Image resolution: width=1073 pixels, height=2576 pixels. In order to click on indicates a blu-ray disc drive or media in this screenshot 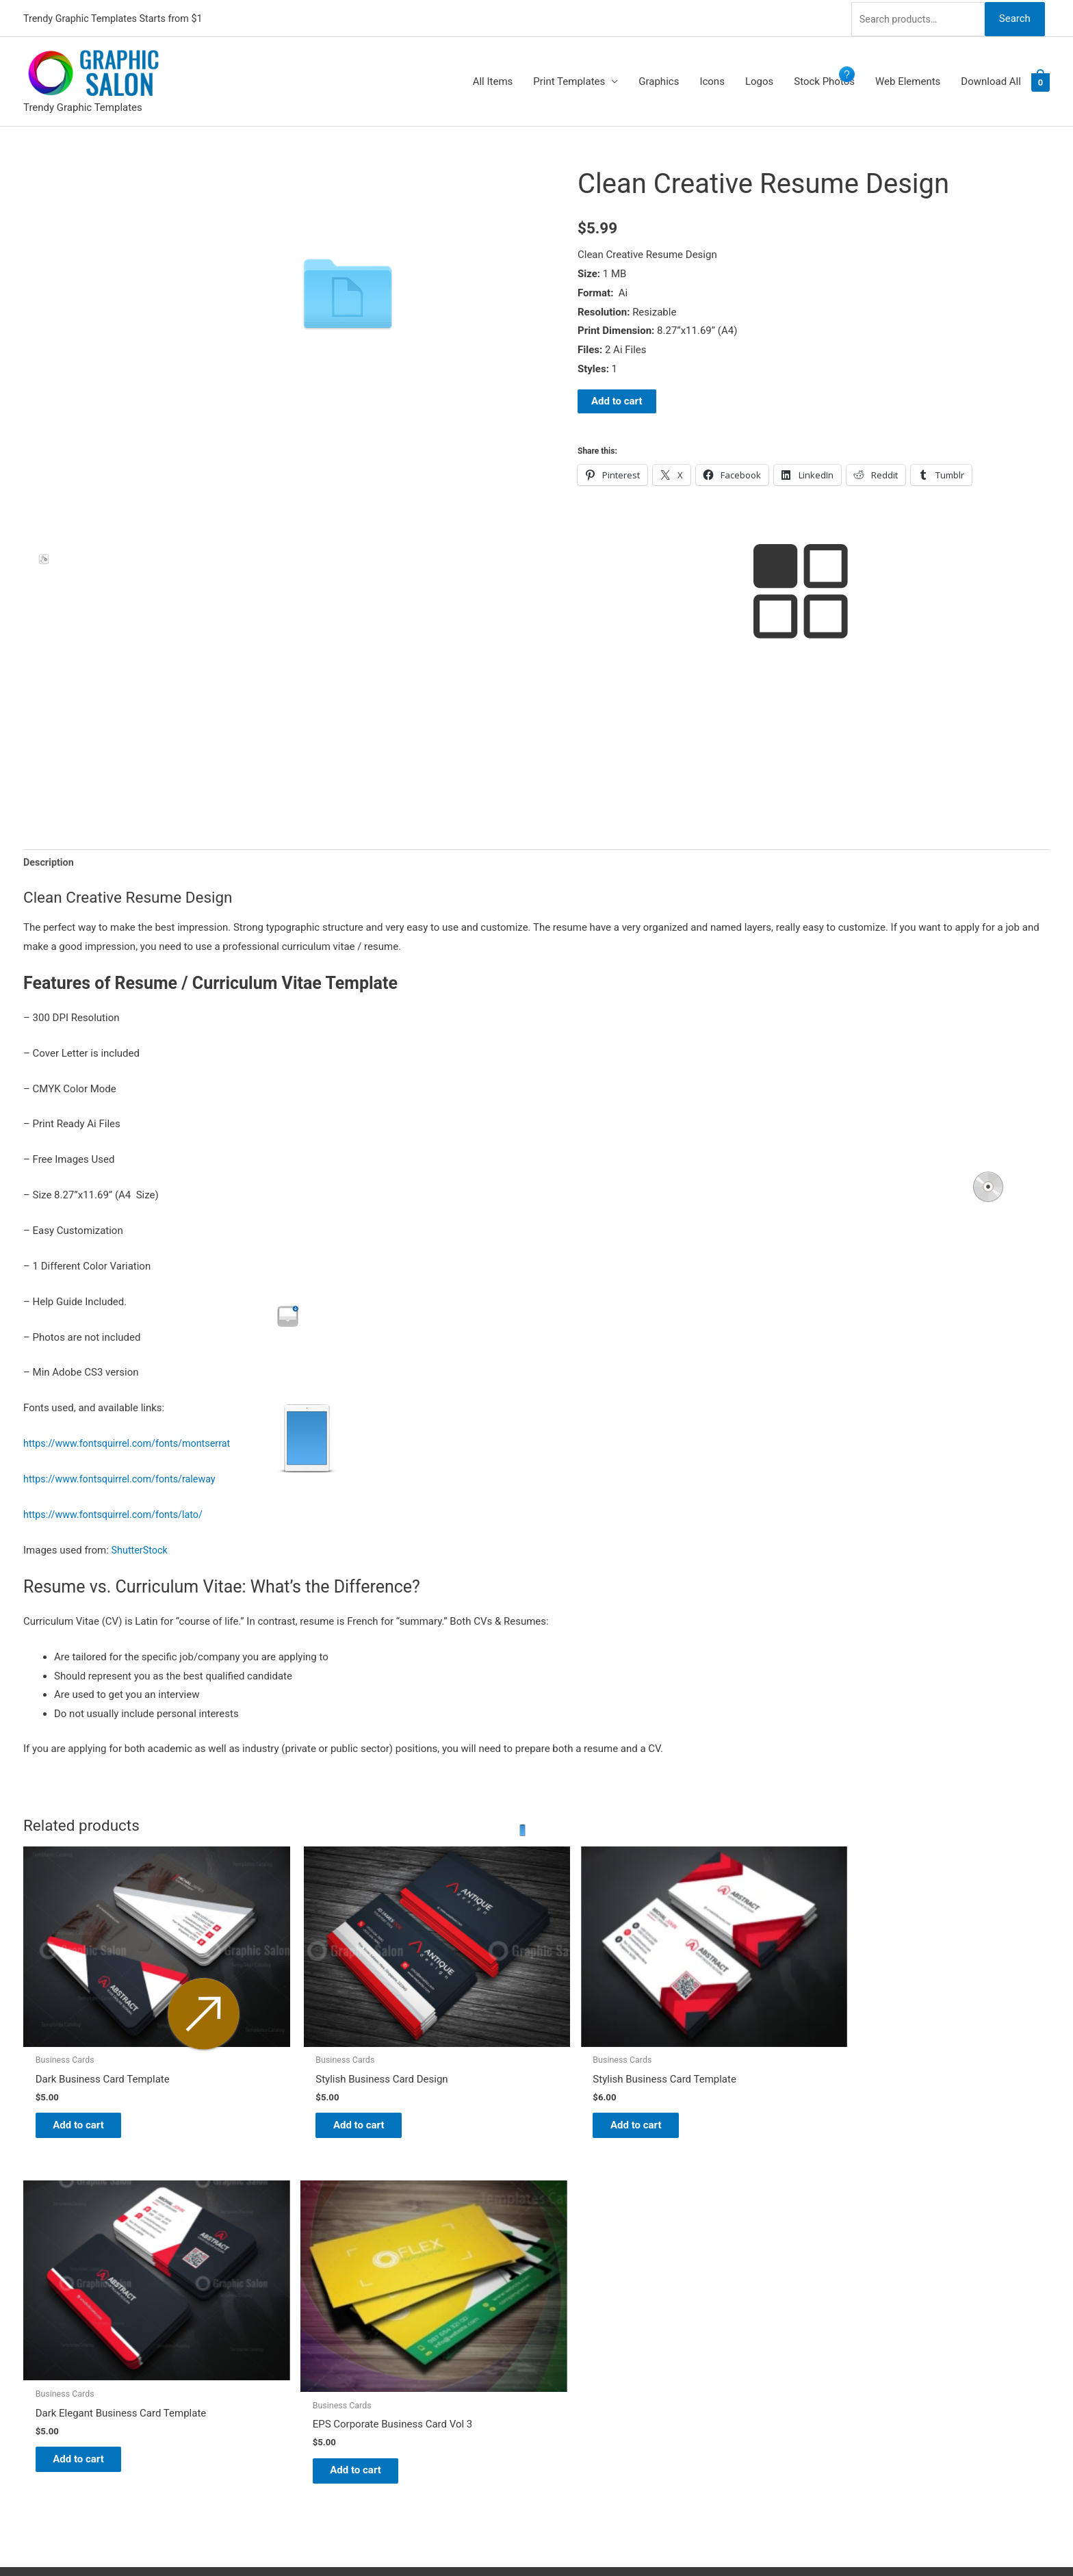, I will do `click(988, 1187)`.